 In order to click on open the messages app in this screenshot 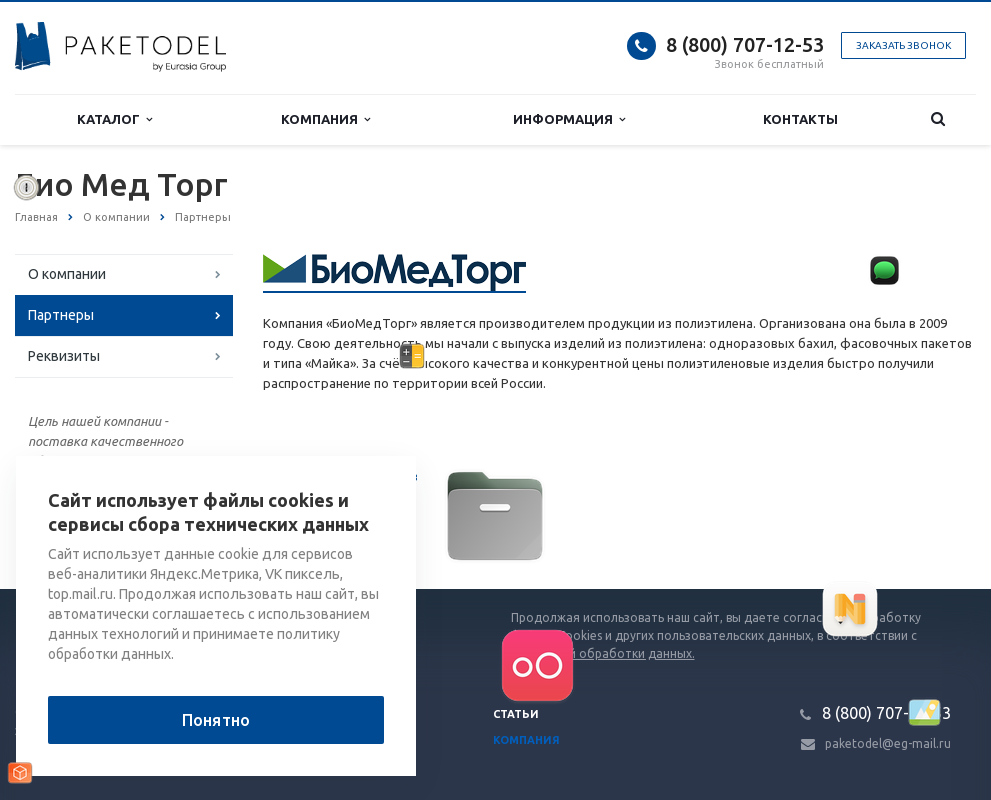, I will do `click(884, 270)`.